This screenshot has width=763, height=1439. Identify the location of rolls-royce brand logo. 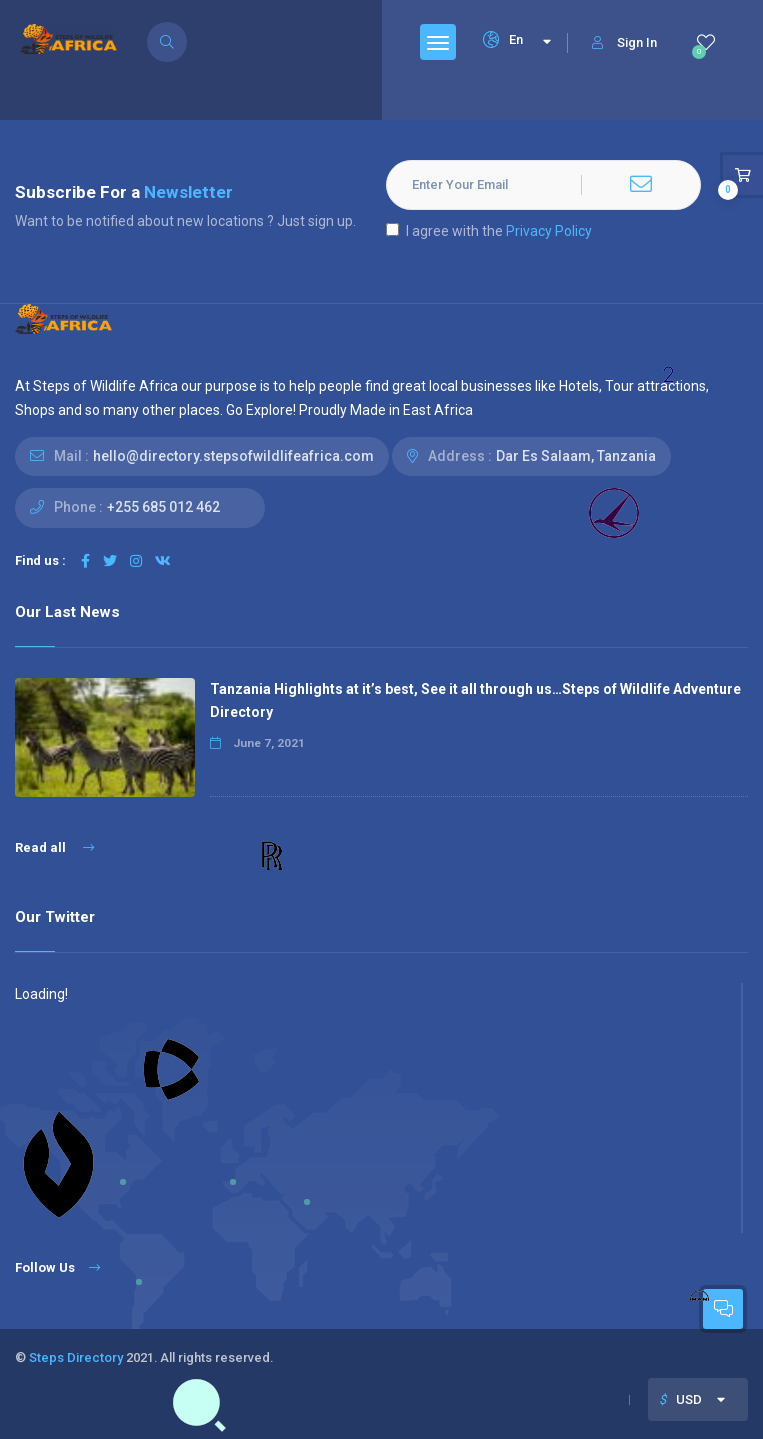
(272, 856).